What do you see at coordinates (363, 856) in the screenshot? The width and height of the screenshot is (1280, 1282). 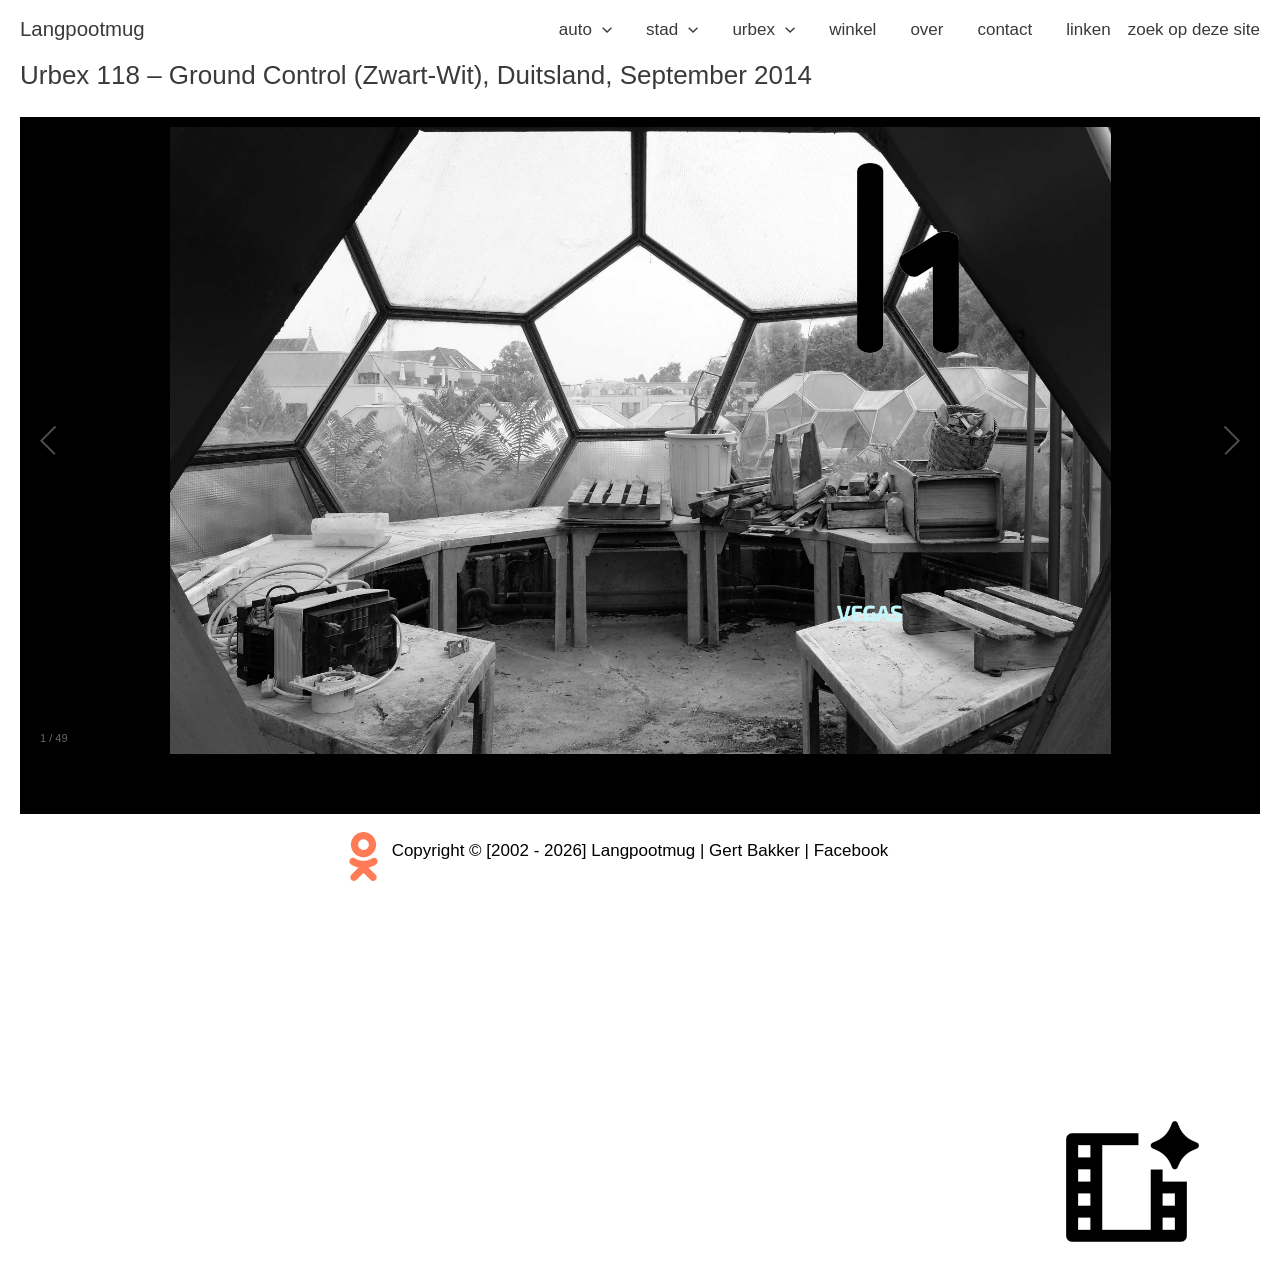 I see `open odnoklassniki social network` at bounding box center [363, 856].